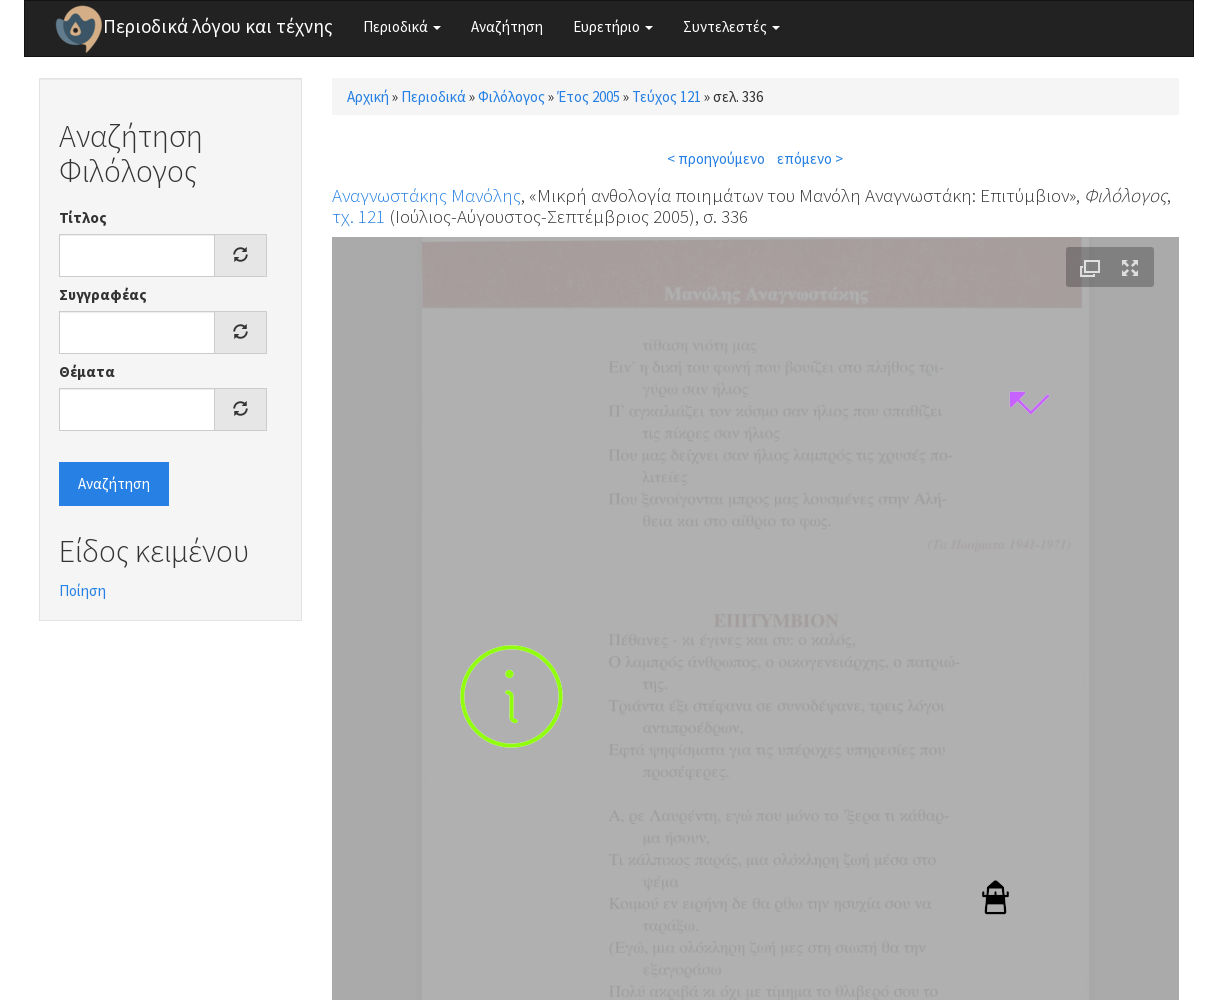 The image size is (1218, 1000). I want to click on access website accessibility or guidance features, so click(995, 898).